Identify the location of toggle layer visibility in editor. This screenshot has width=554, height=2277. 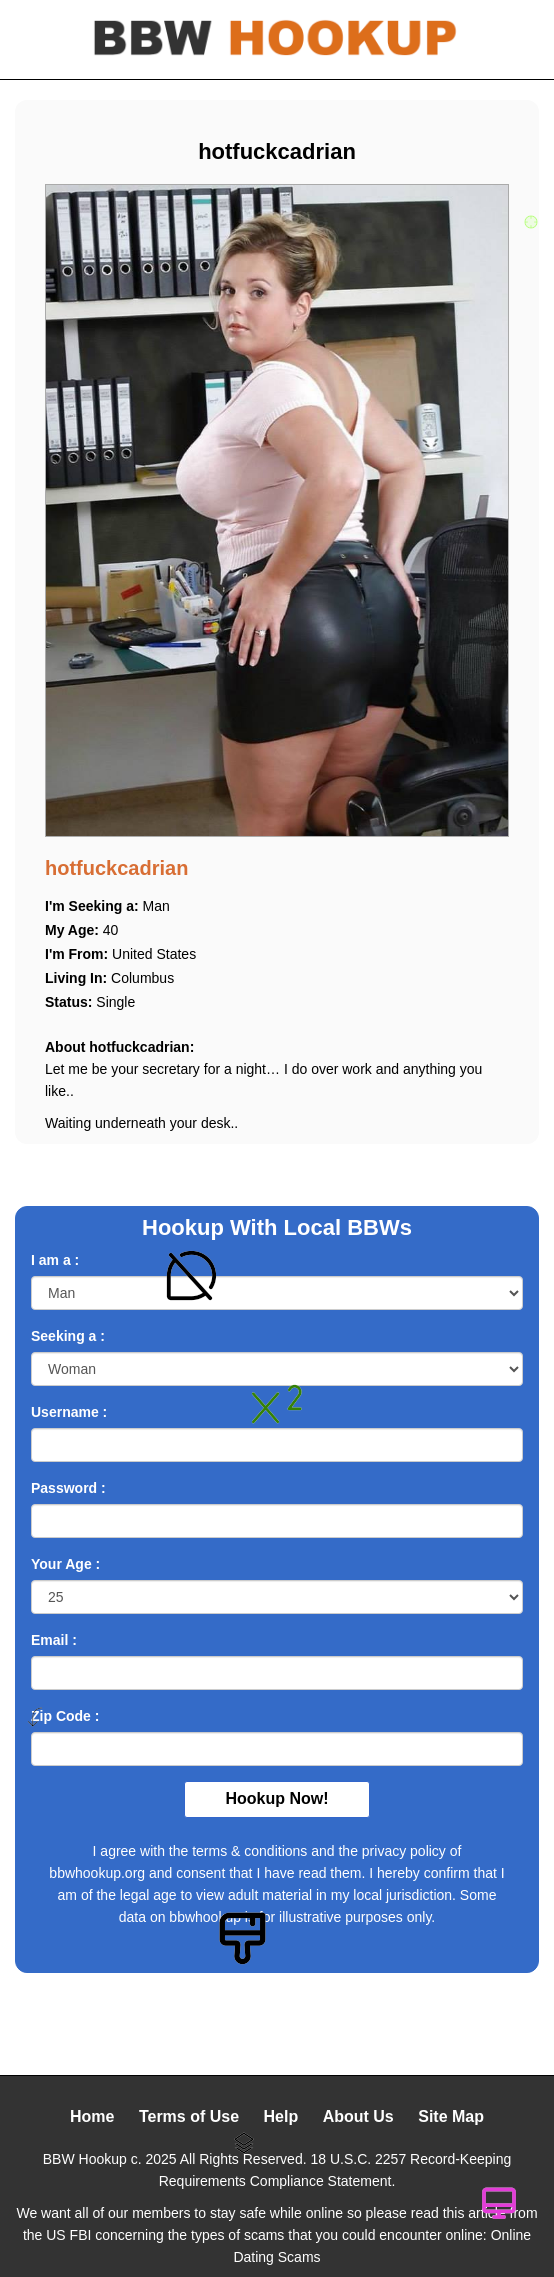
(244, 2143).